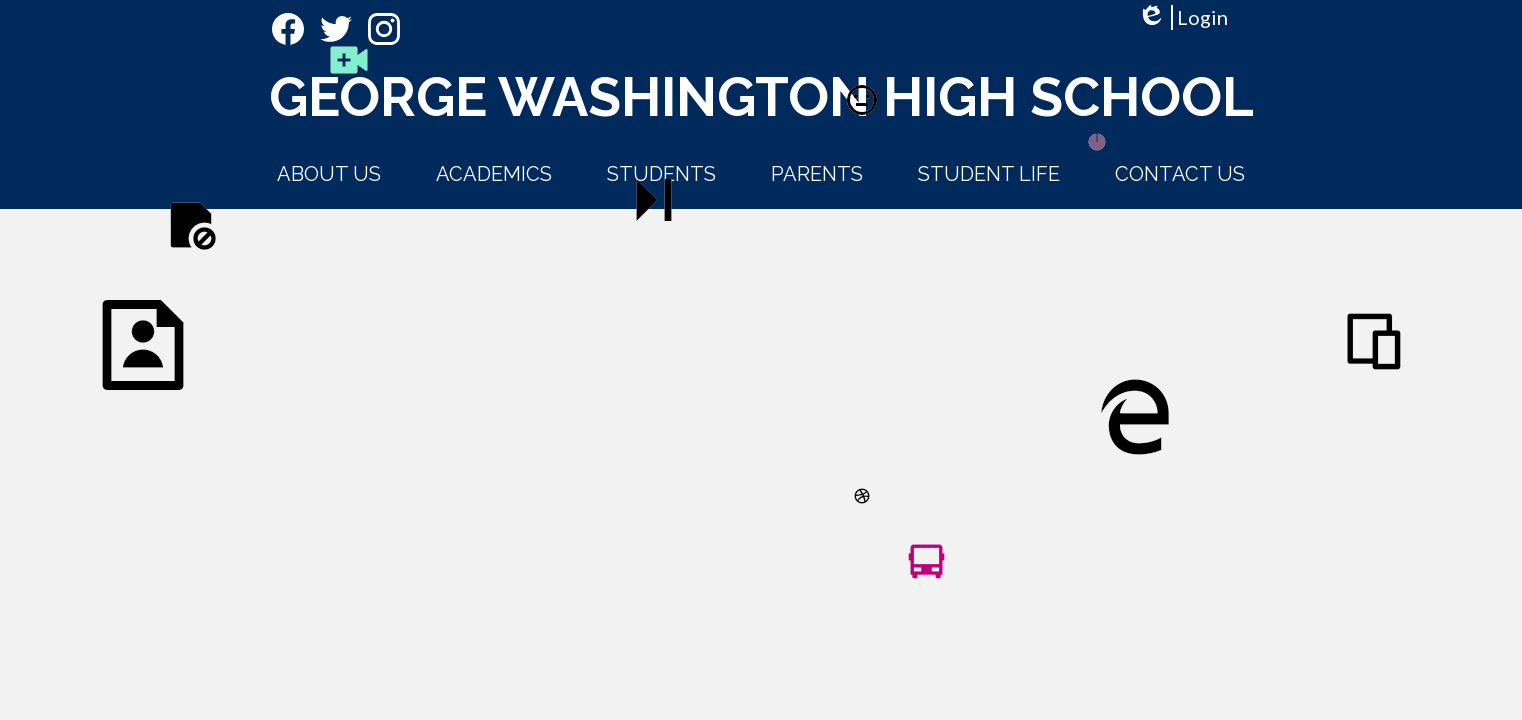 This screenshot has height=720, width=1522. Describe the element at coordinates (143, 345) in the screenshot. I see `view user profile document` at that location.